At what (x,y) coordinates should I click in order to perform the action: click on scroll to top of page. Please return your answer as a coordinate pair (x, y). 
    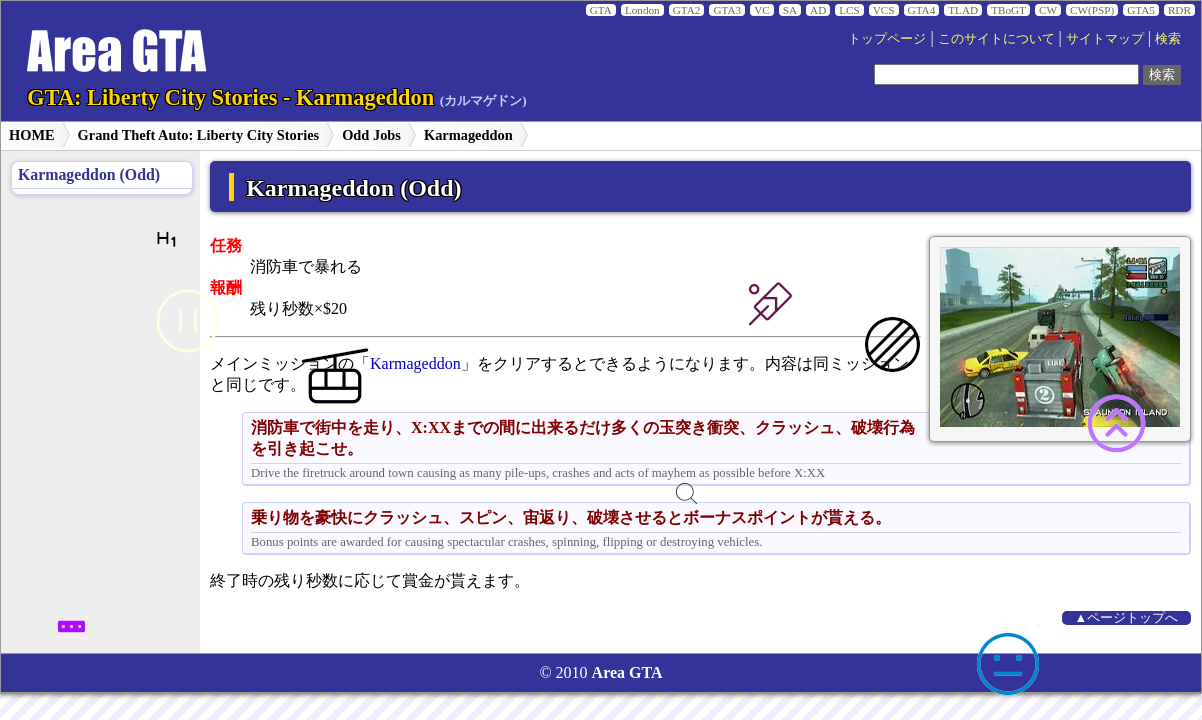
    Looking at the image, I should click on (1116, 423).